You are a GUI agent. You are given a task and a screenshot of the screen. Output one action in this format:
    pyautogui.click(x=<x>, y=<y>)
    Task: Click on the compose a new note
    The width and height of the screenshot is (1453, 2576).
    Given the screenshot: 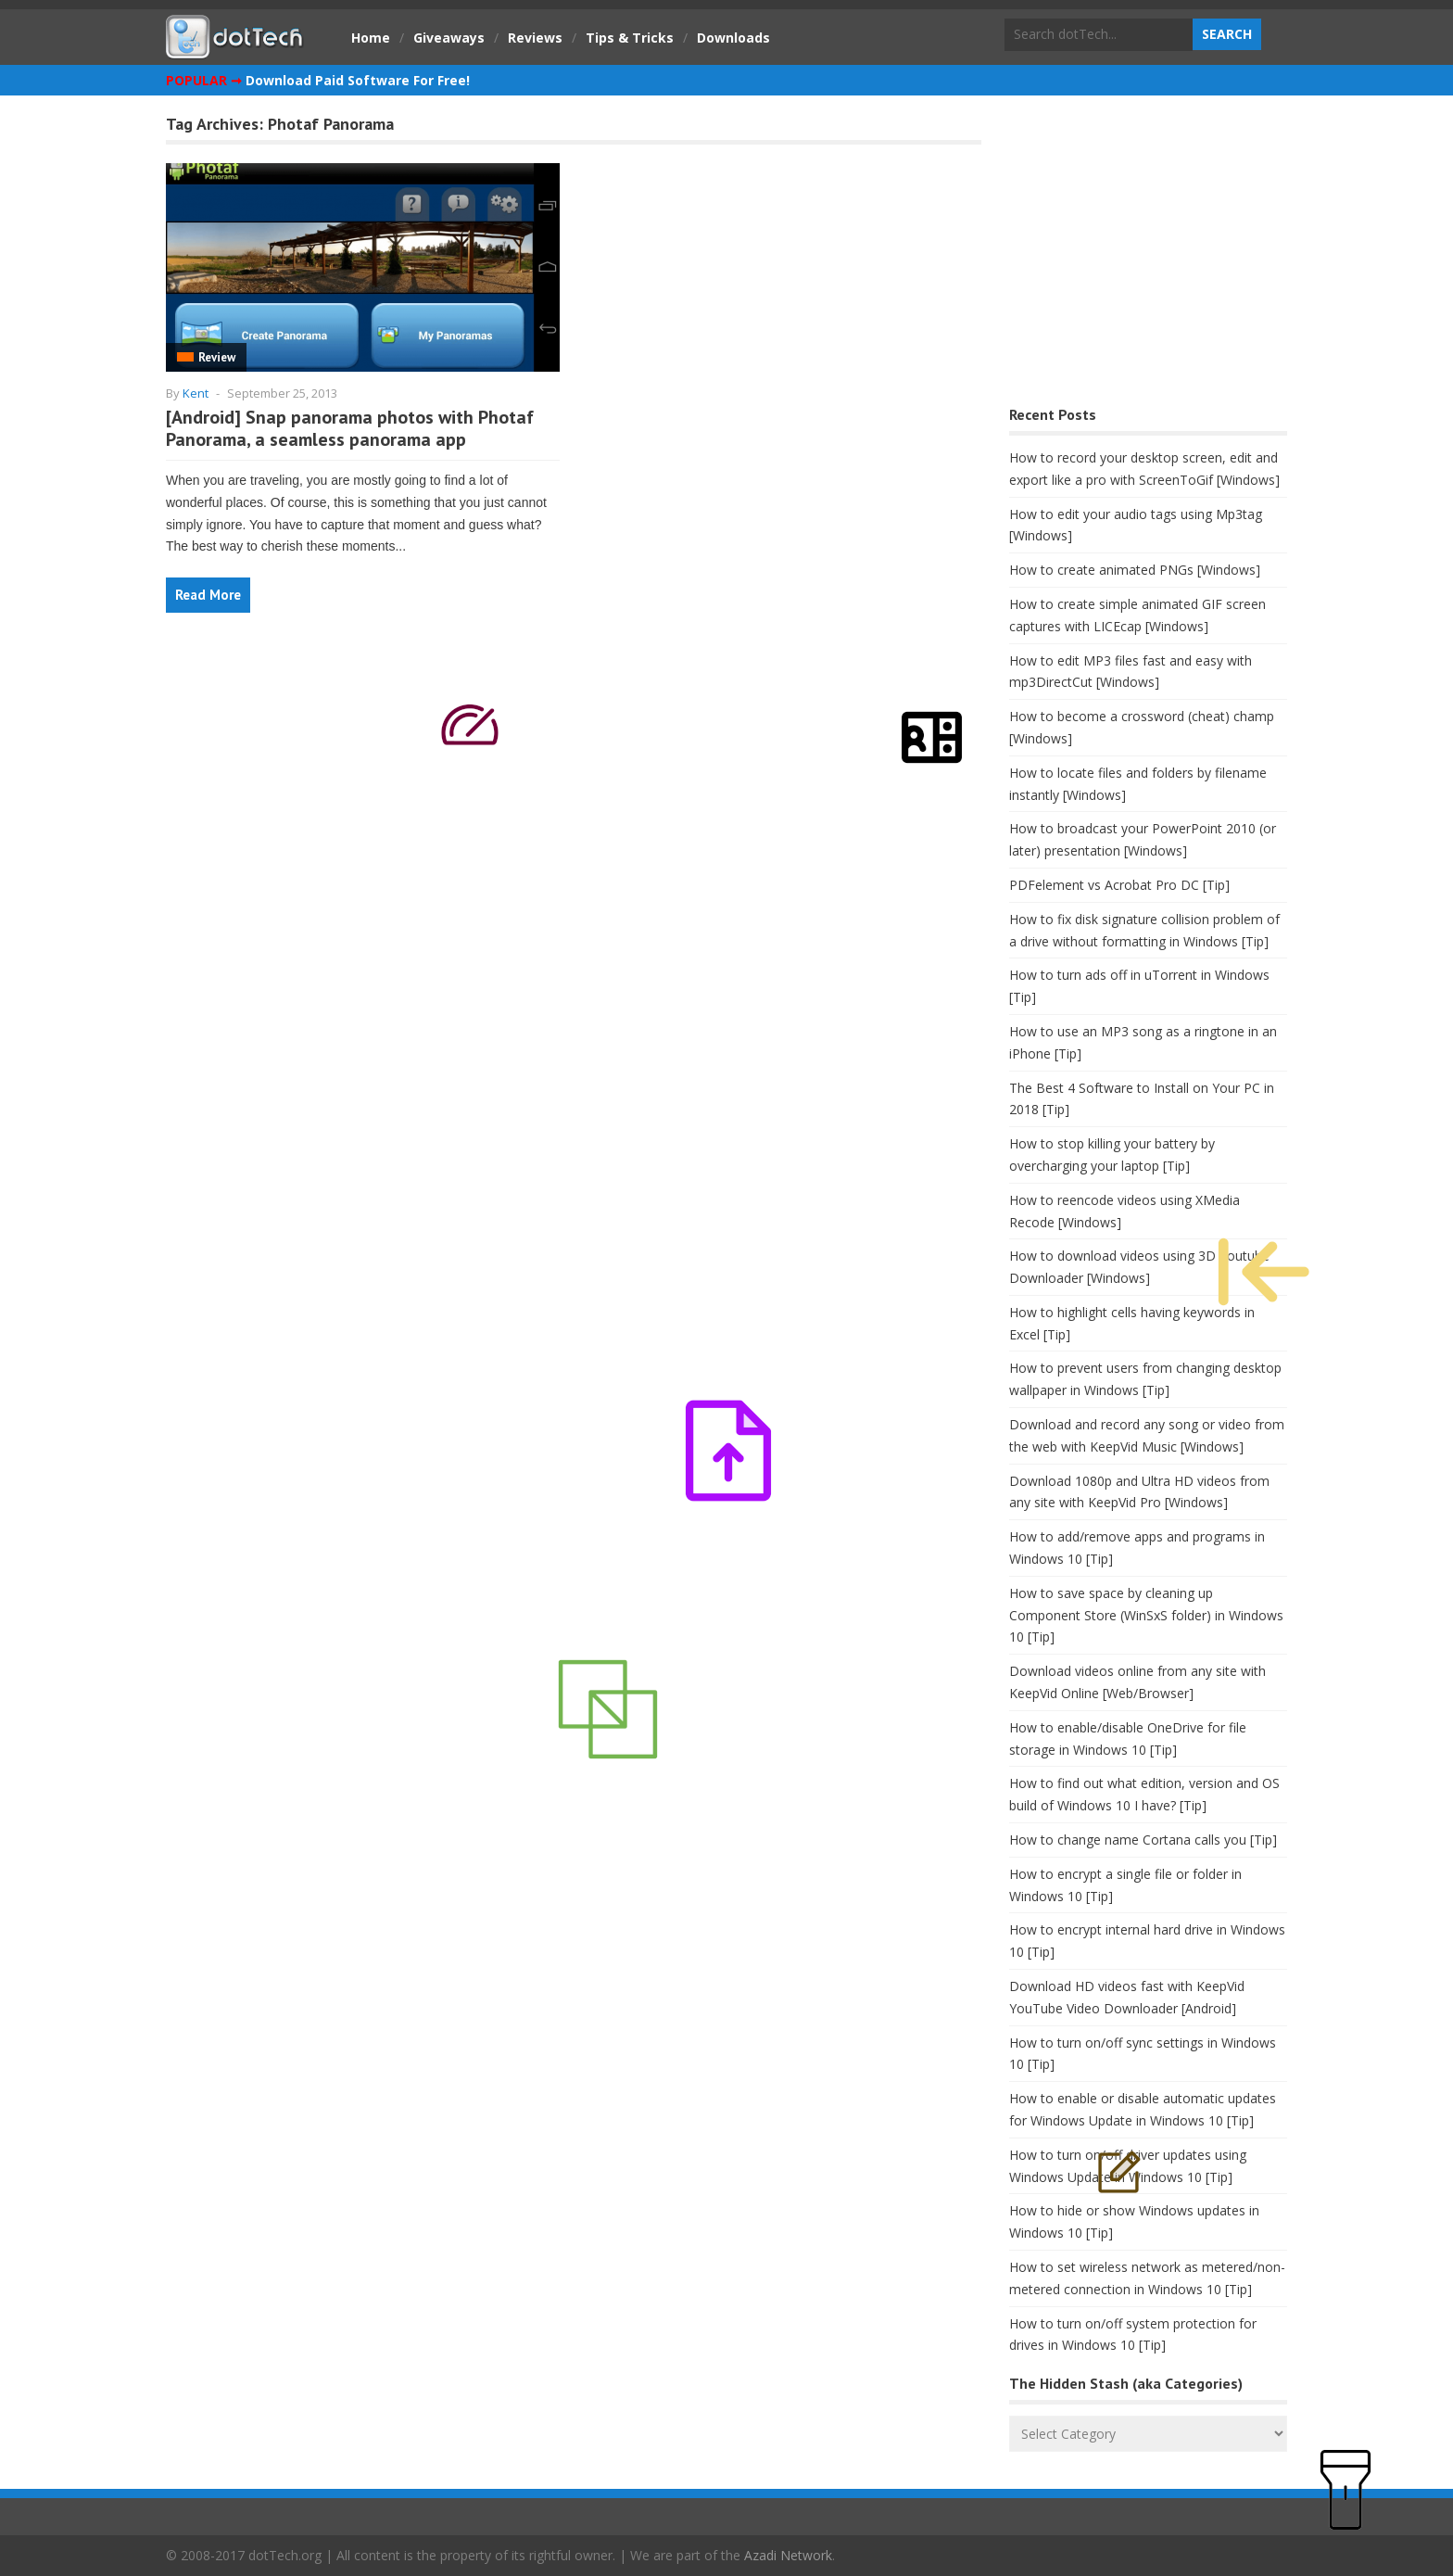 What is the action you would take?
    pyautogui.click(x=1118, y=2173)
    